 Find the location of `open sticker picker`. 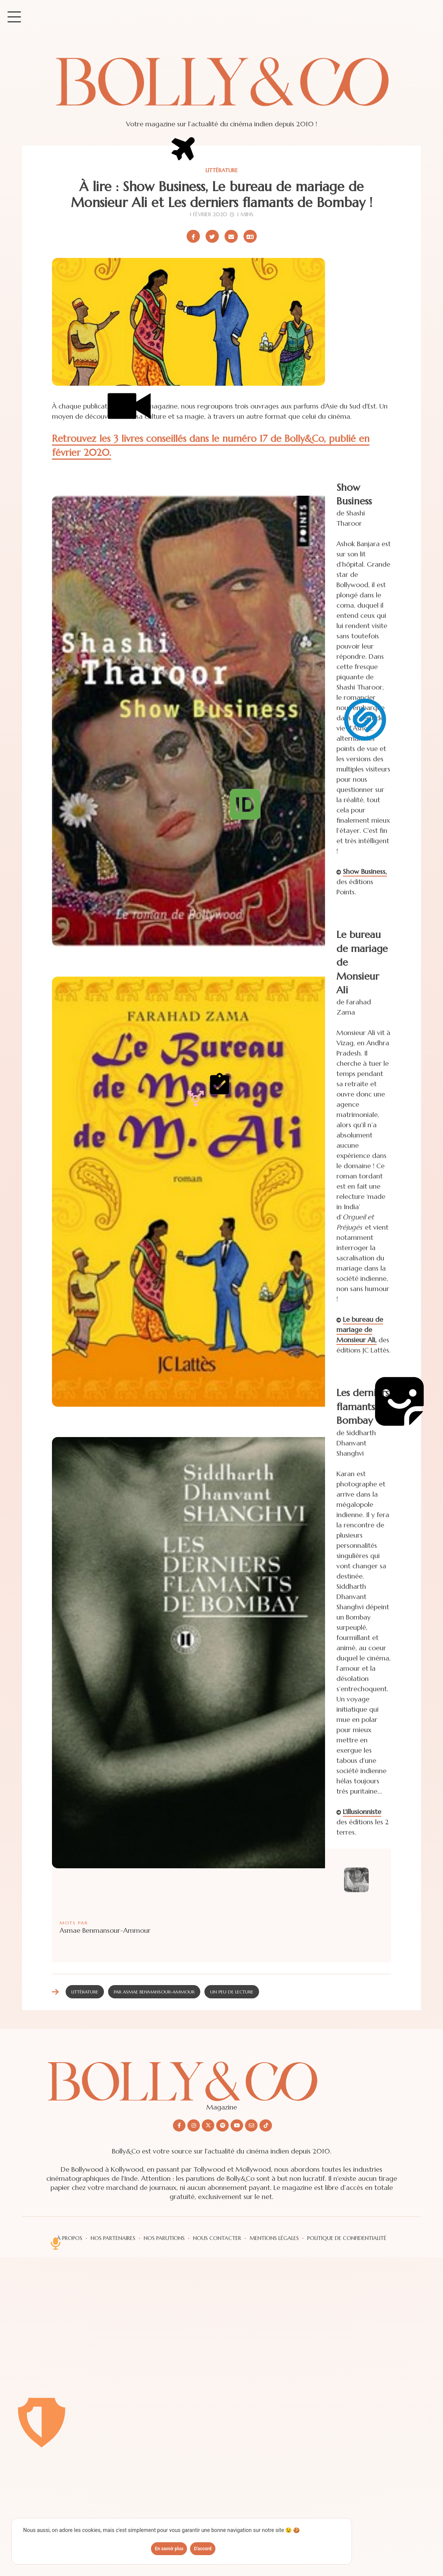

open sticker picker is located at coordinates (399, 1401).